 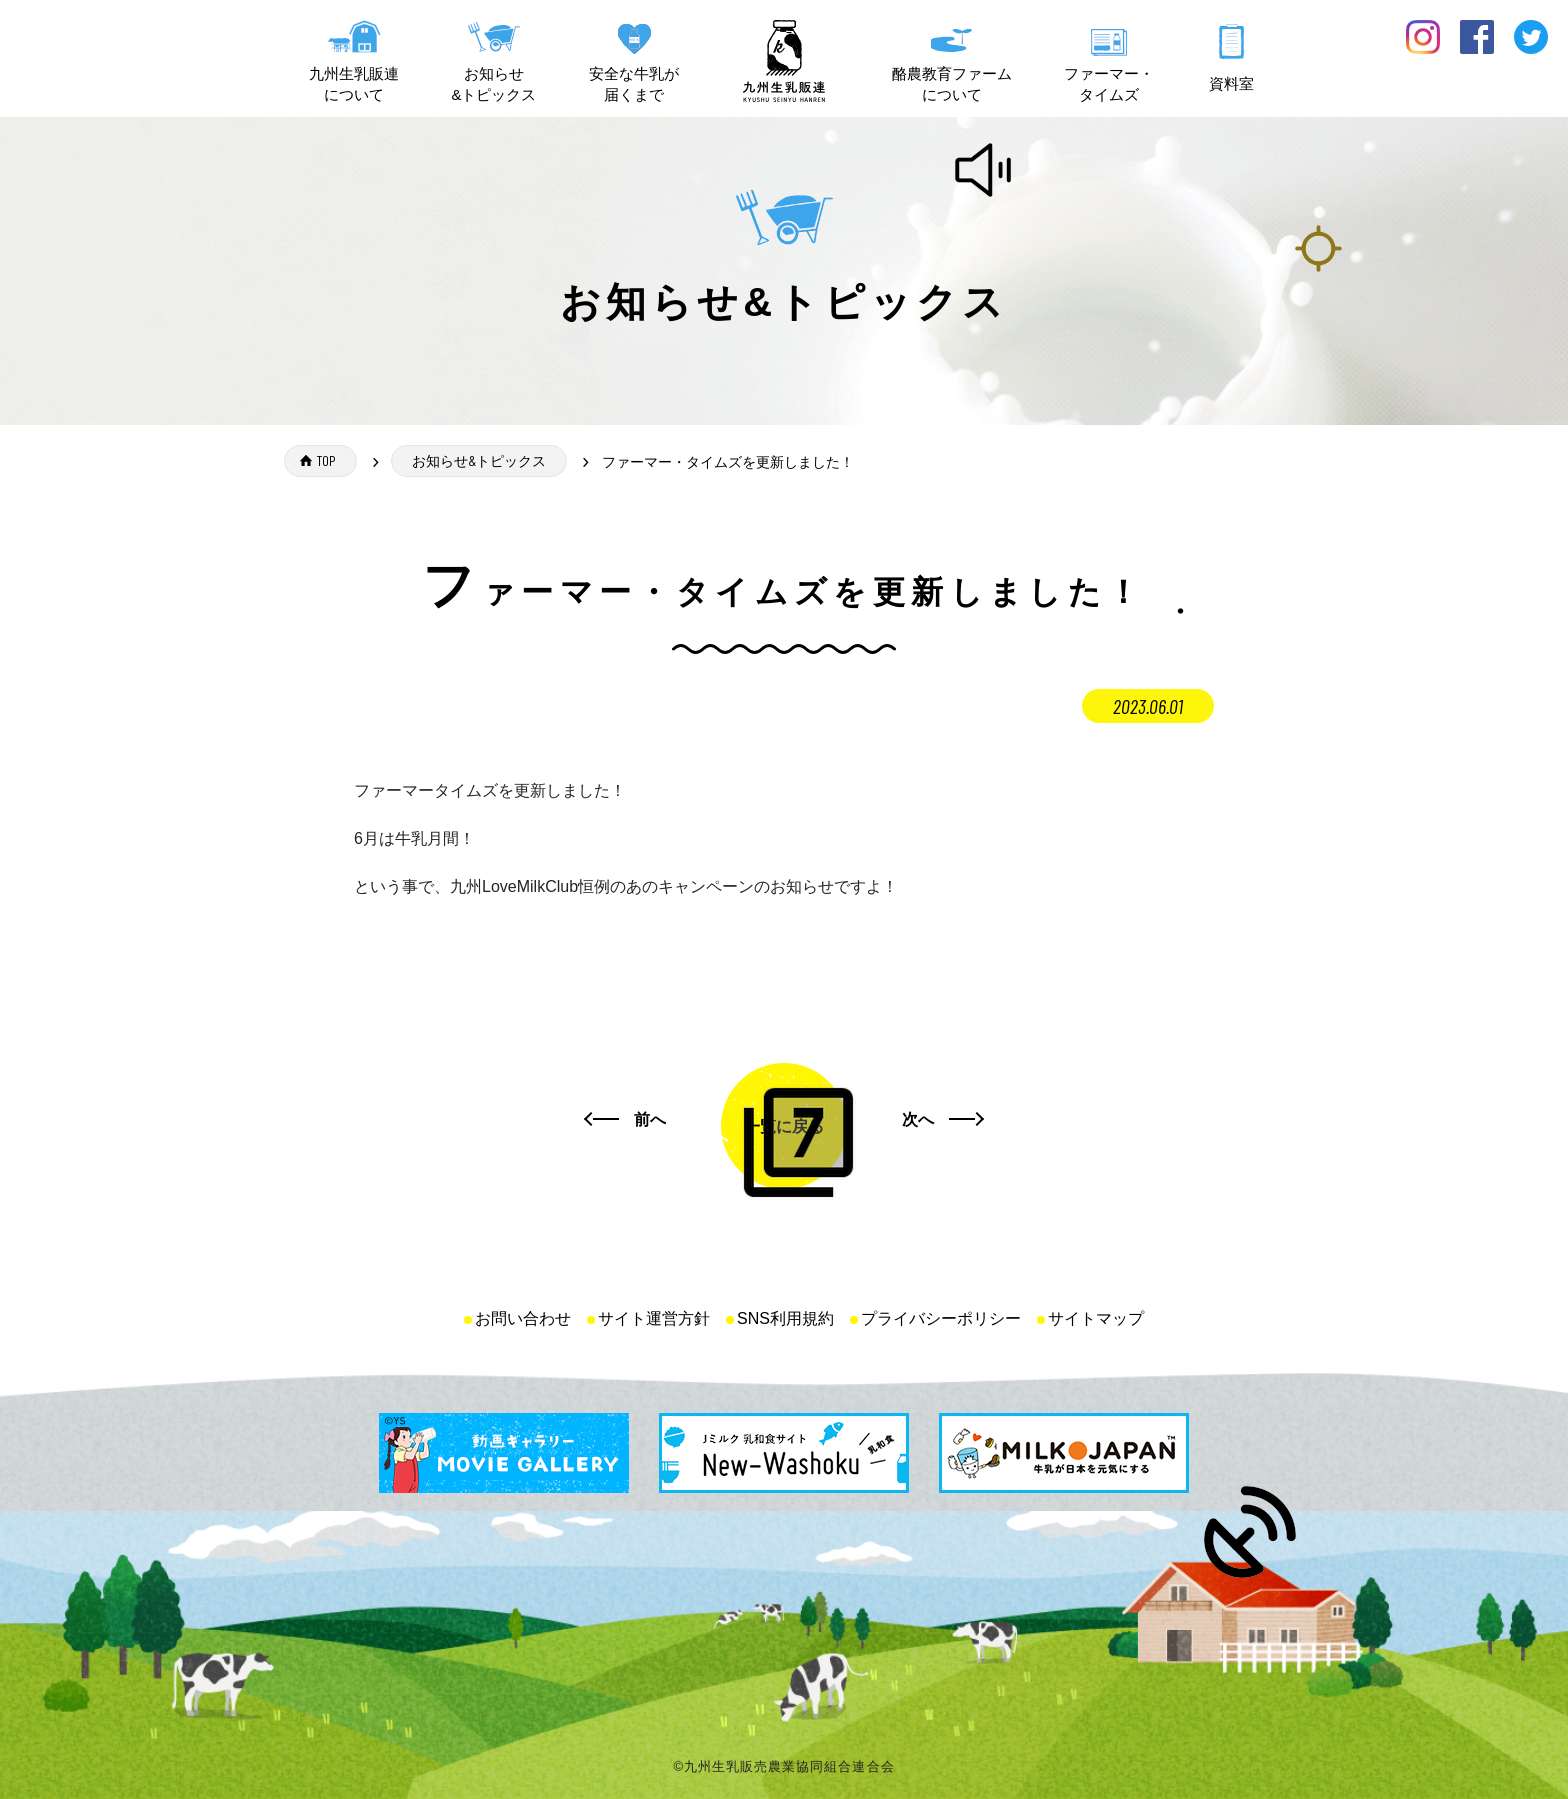 I want to click on no signal or connection unavailable, so click(x=1208, y=589).